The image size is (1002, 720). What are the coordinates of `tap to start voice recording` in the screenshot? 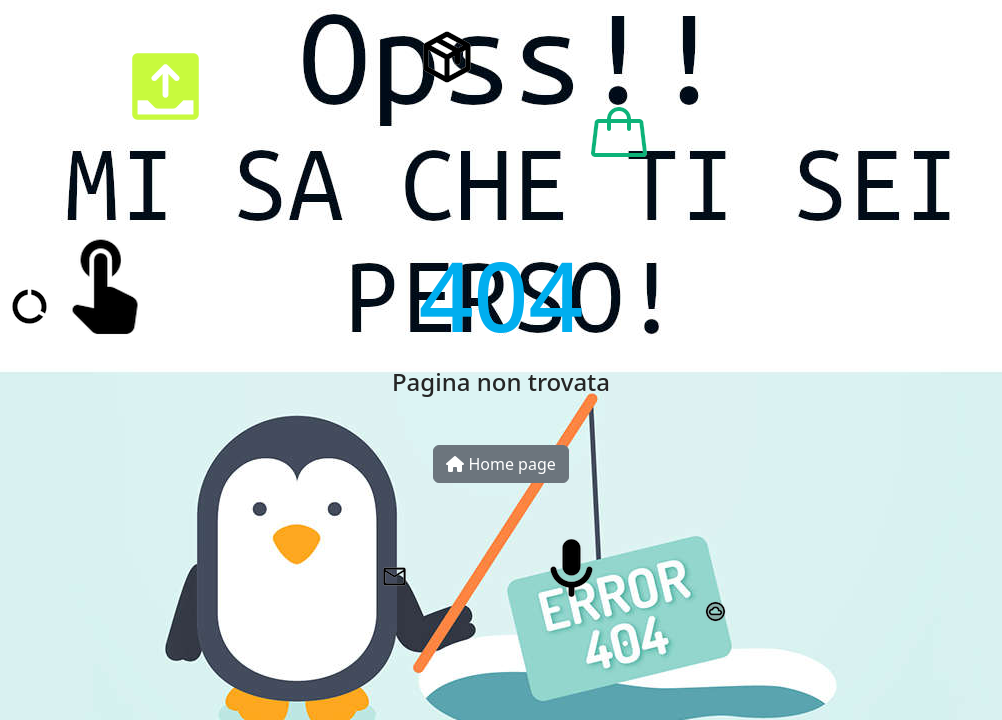 It's located at (571, 569).